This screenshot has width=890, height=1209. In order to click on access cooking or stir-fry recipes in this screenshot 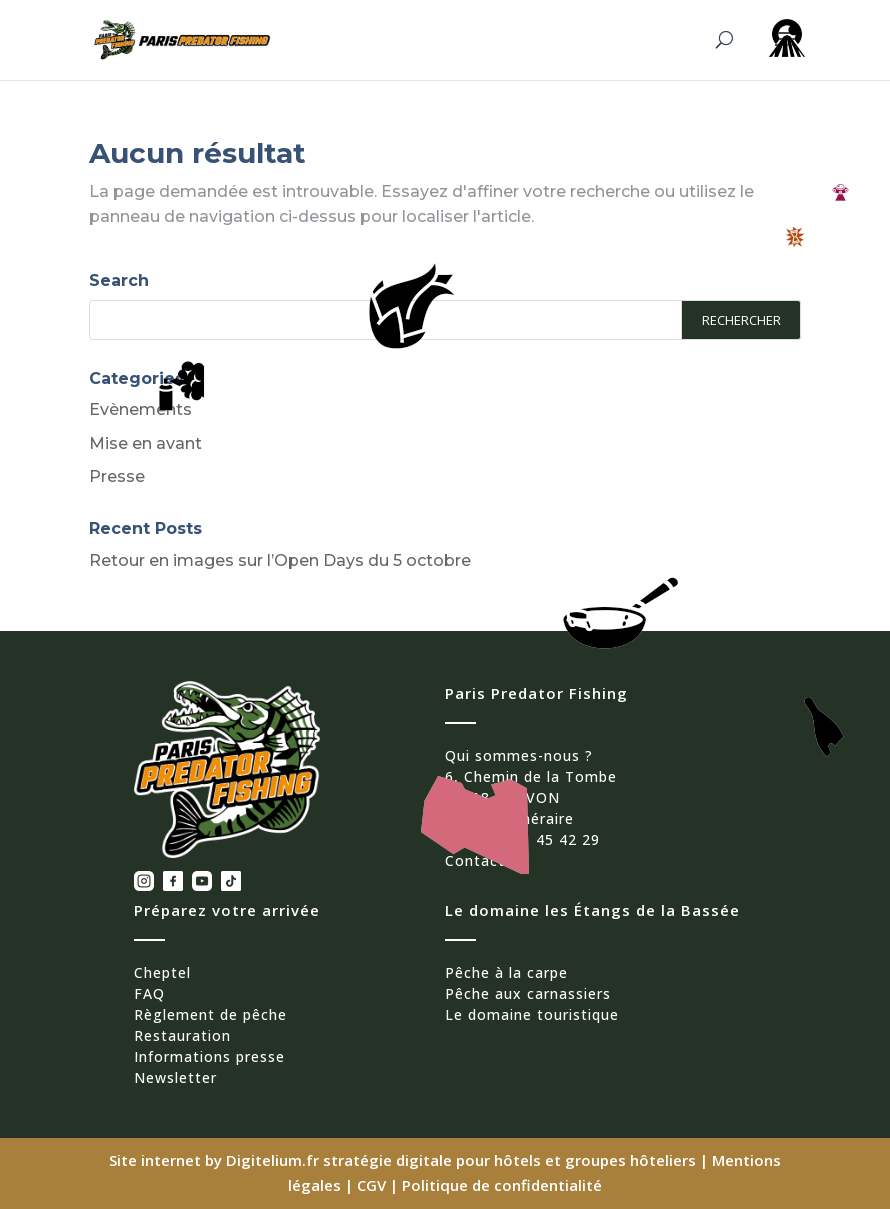, I will do `click(620, 609)`.